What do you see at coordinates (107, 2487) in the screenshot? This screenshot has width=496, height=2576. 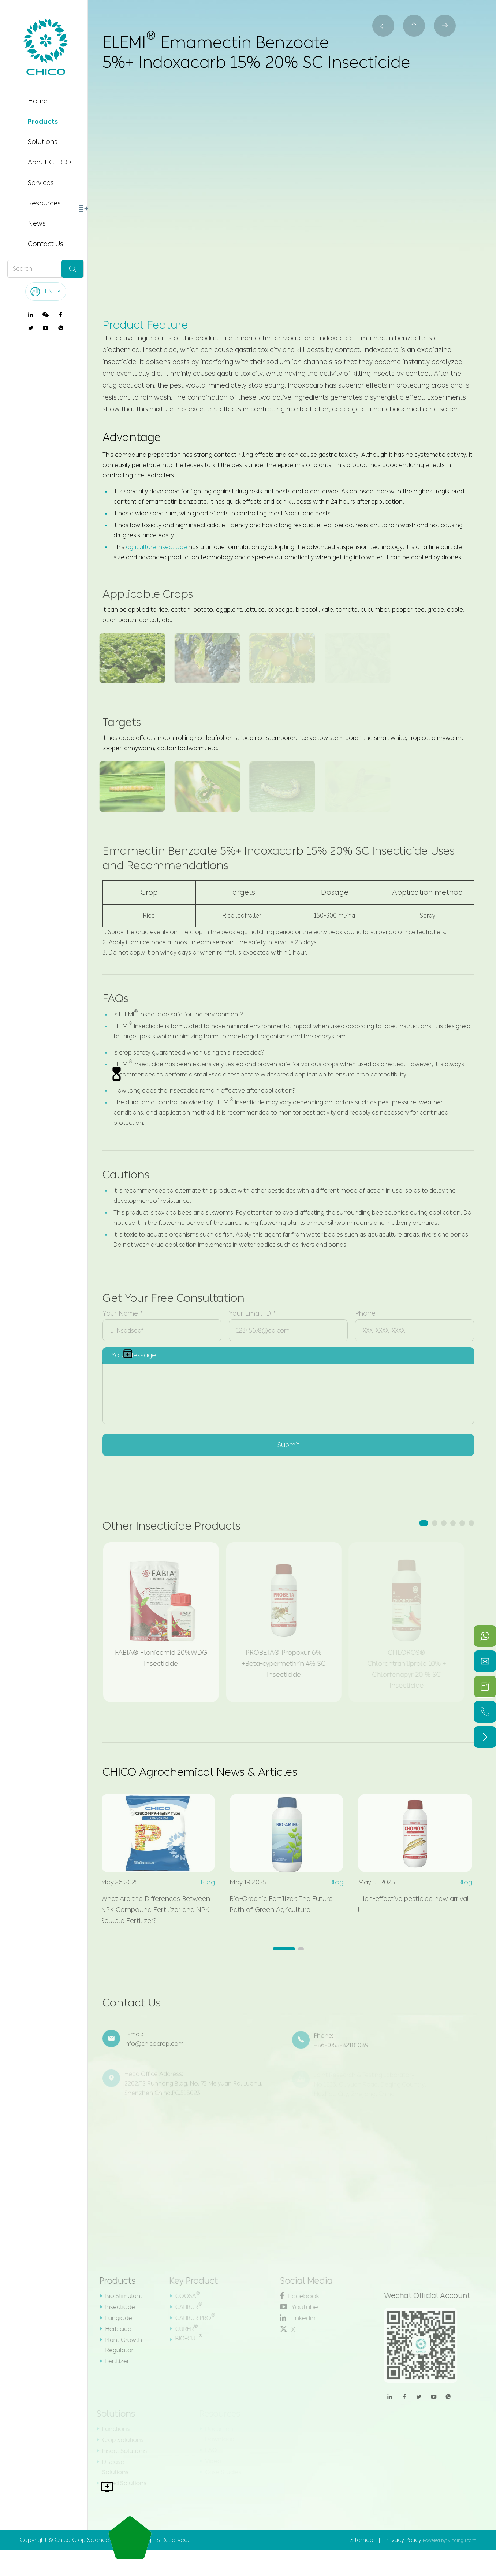 I see `add current video to watch queue` at bounding box center [107, 2487].